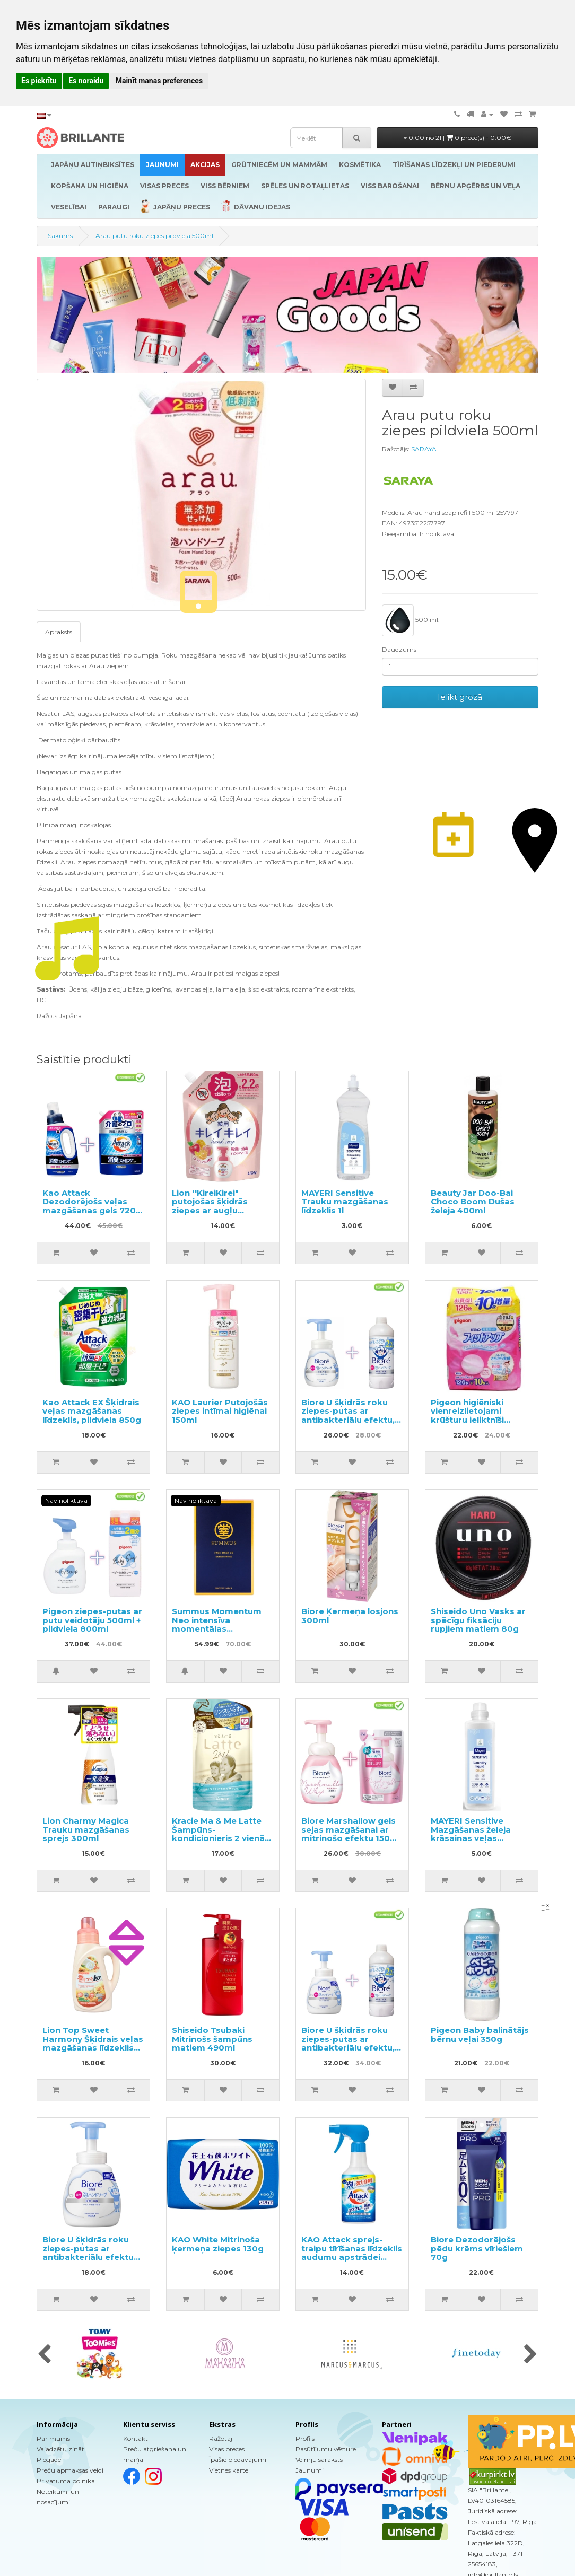  Describe the element at coordinates (126, 1942) in the screenshot. I see `expand or collapse a dropdown menu` at that location.